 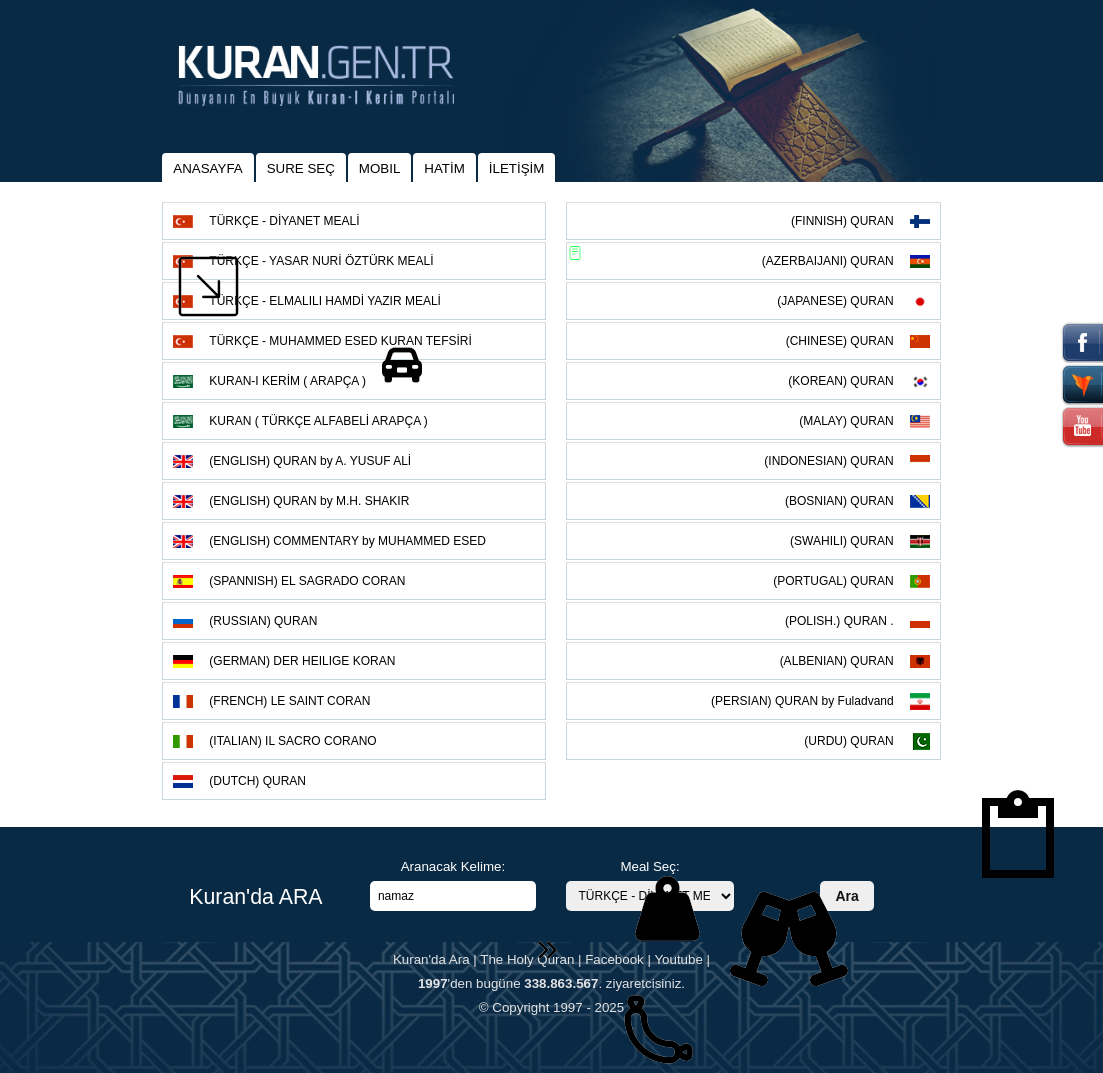 What do you see at coordinates (657, 1031) in the screenshot?
I see `food category or cuisine filter` at bounding box center [657, 1031].